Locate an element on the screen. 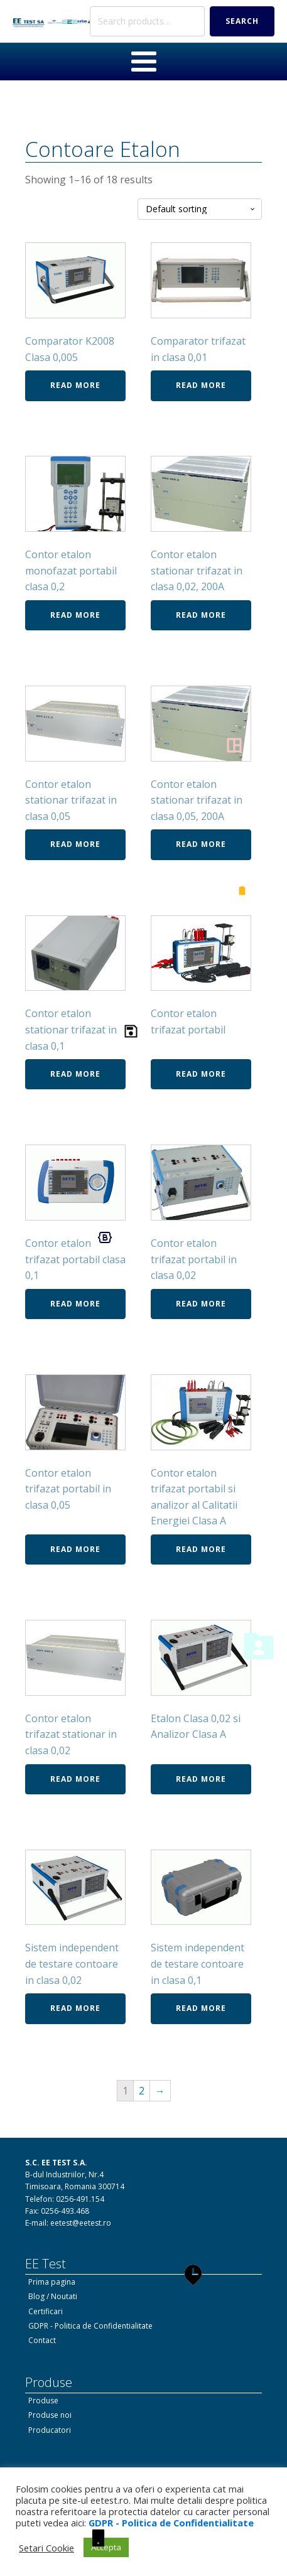 The image size is (287, 2576). access your personal files folder is located at coordinates (259, 1646).